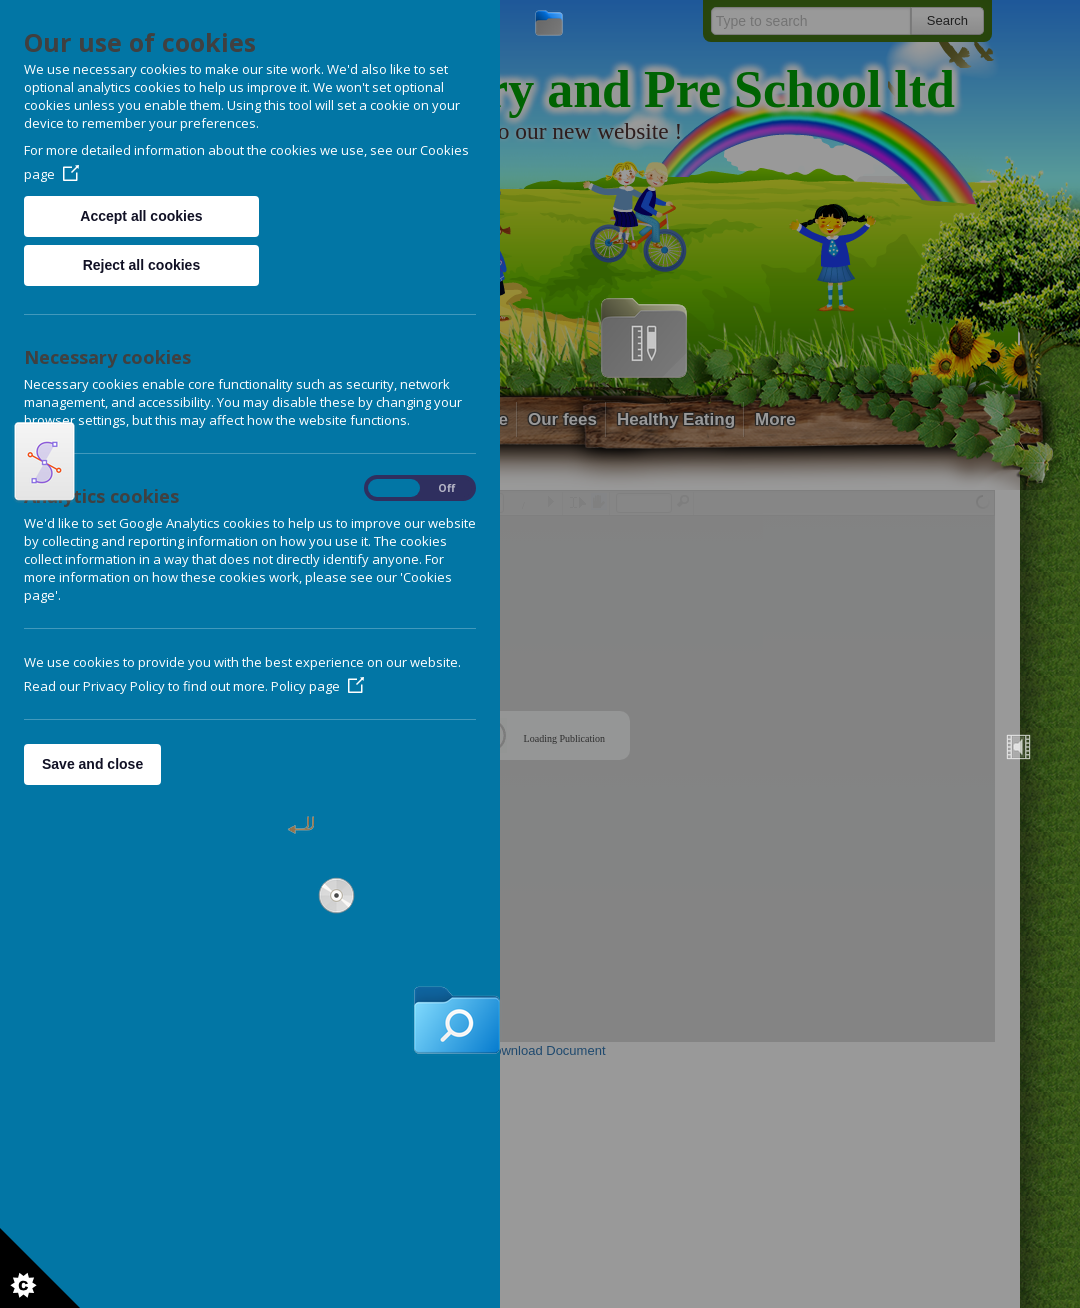 Image resolution: width=1080 pixels, height=1308 pixels. What do you see at coordinates (1018, 746) in the screenshot?
I see `video clip with audio track in library` at bounding box center [1018, 746].